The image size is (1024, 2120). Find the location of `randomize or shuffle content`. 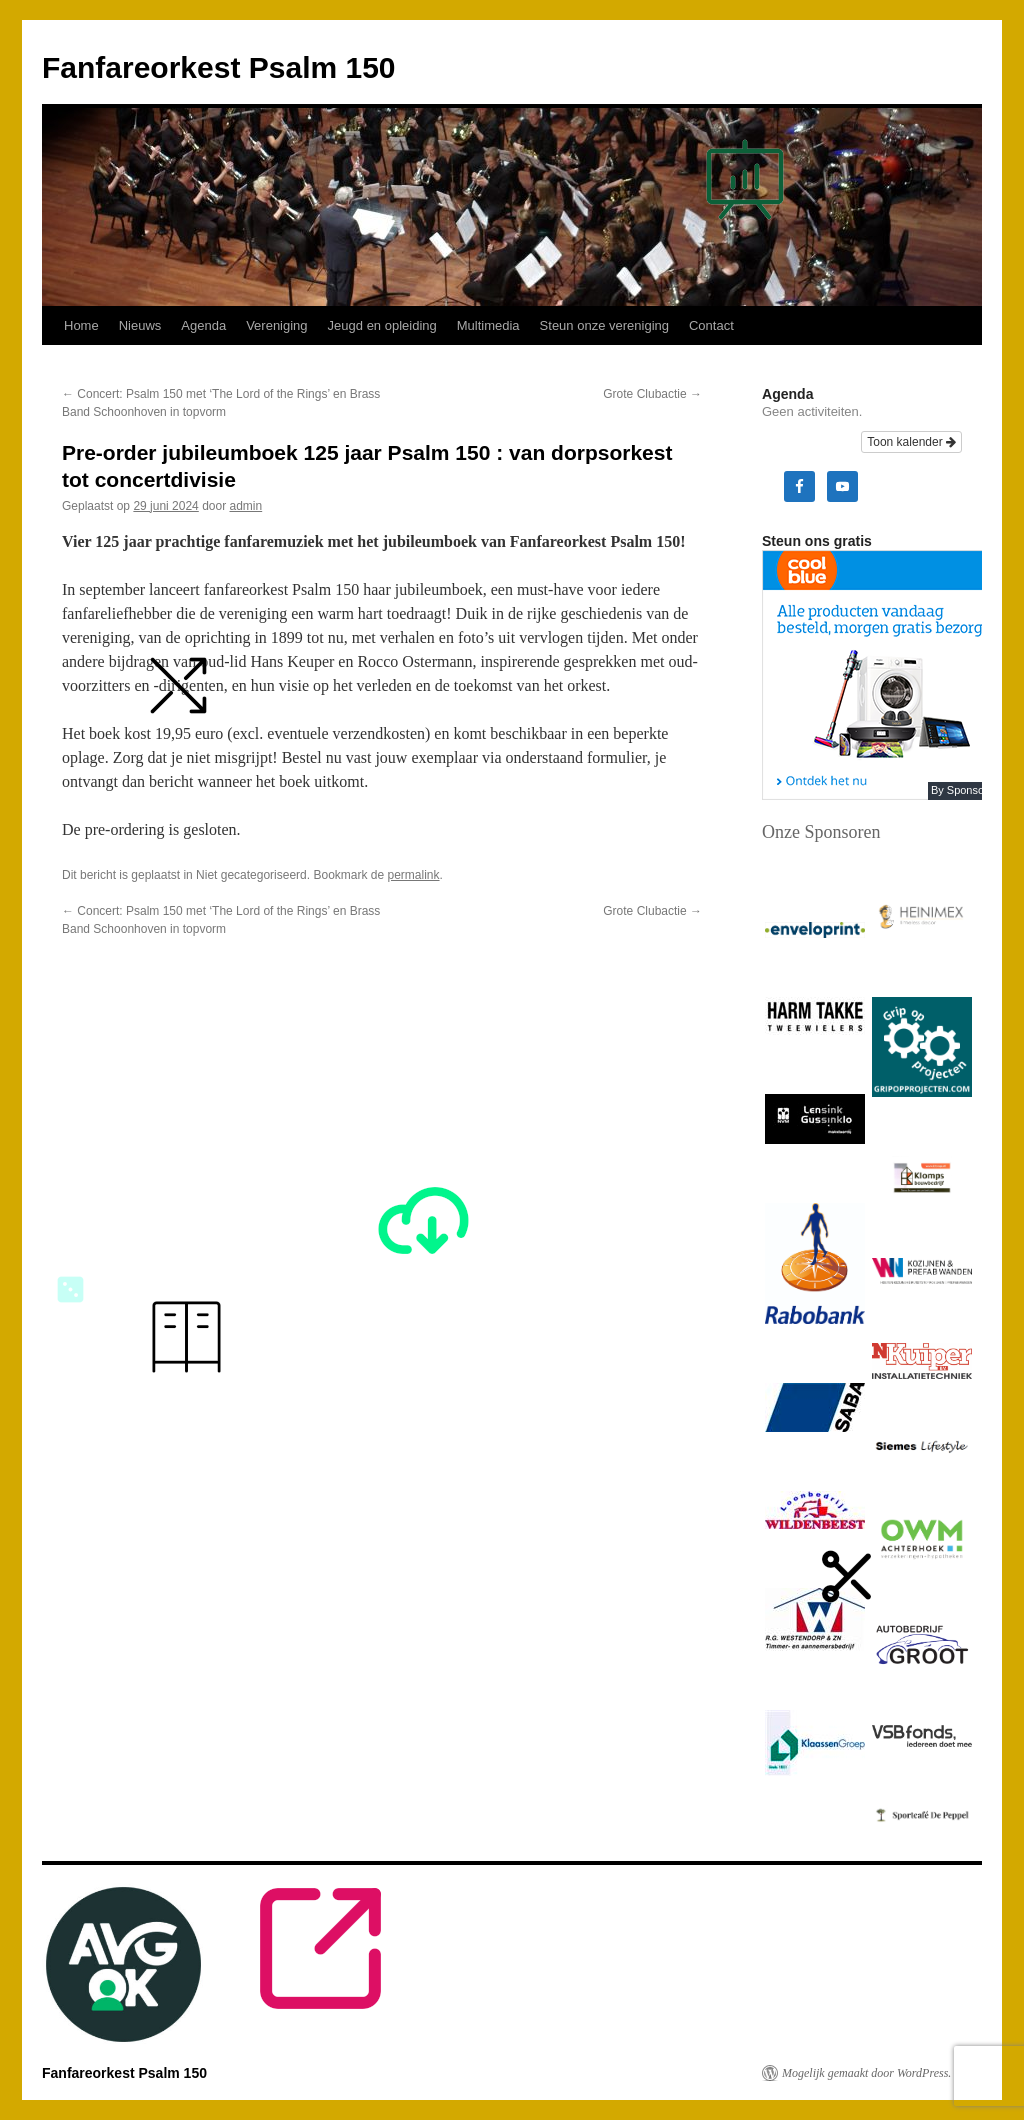

randomize or shuffle content is located at coordinates (70, 1289).